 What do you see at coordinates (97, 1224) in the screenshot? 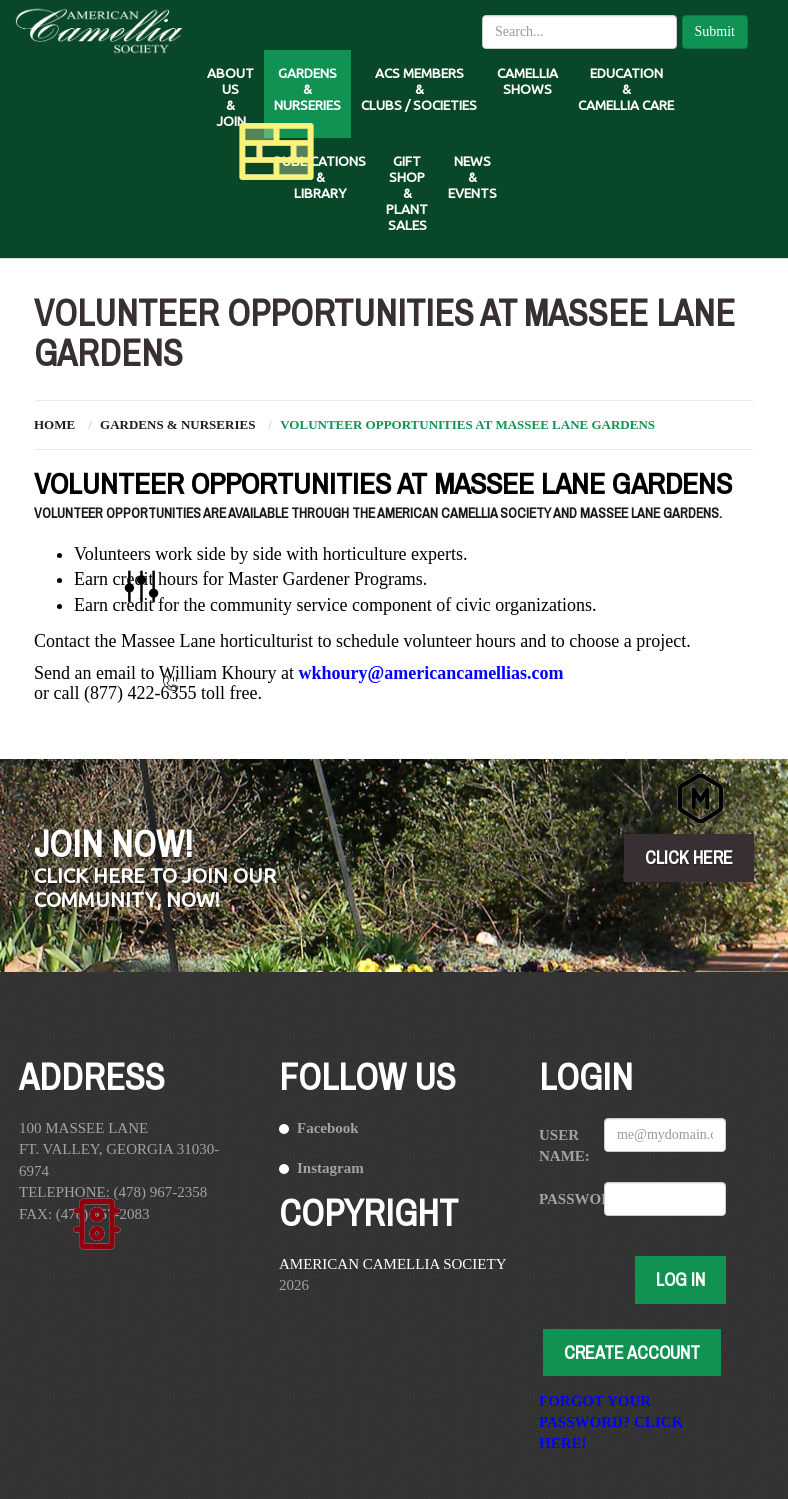
I see `traffic light or signal indicator` at bounding box center [97, 1224].